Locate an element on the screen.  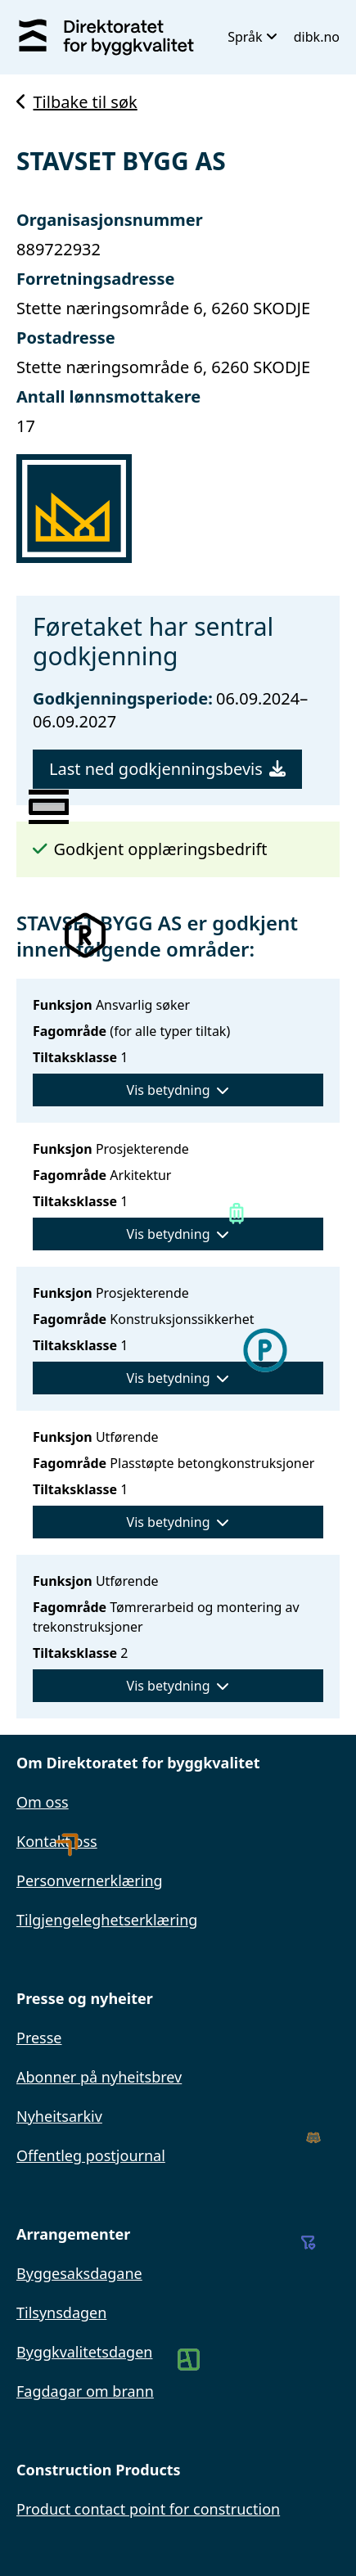
access travel or trip planning features is located at coordinates (237, 1214).